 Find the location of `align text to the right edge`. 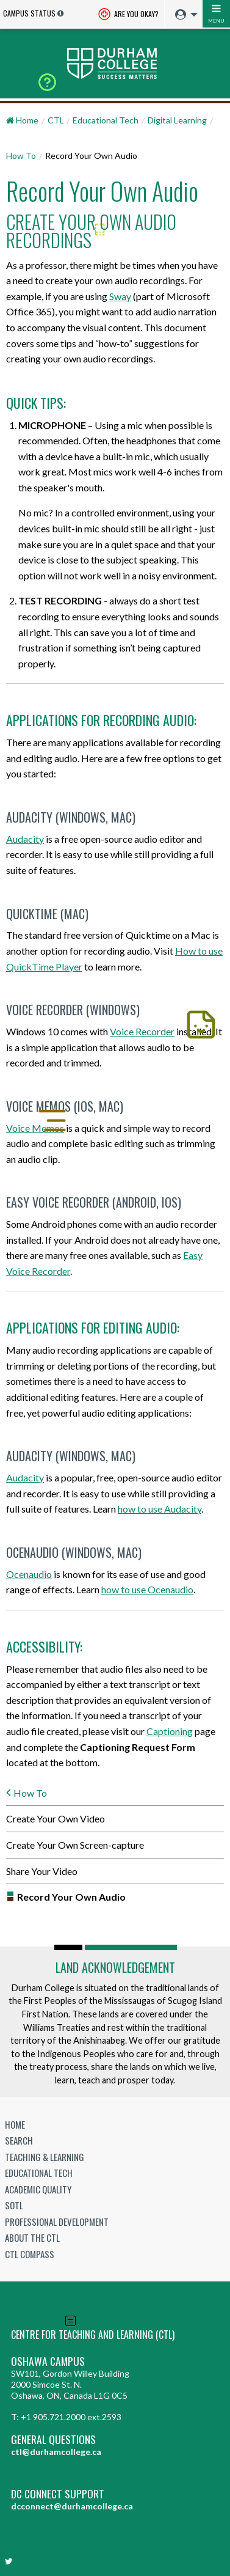

align text to the right edge is located at coordinates (52, 1120).